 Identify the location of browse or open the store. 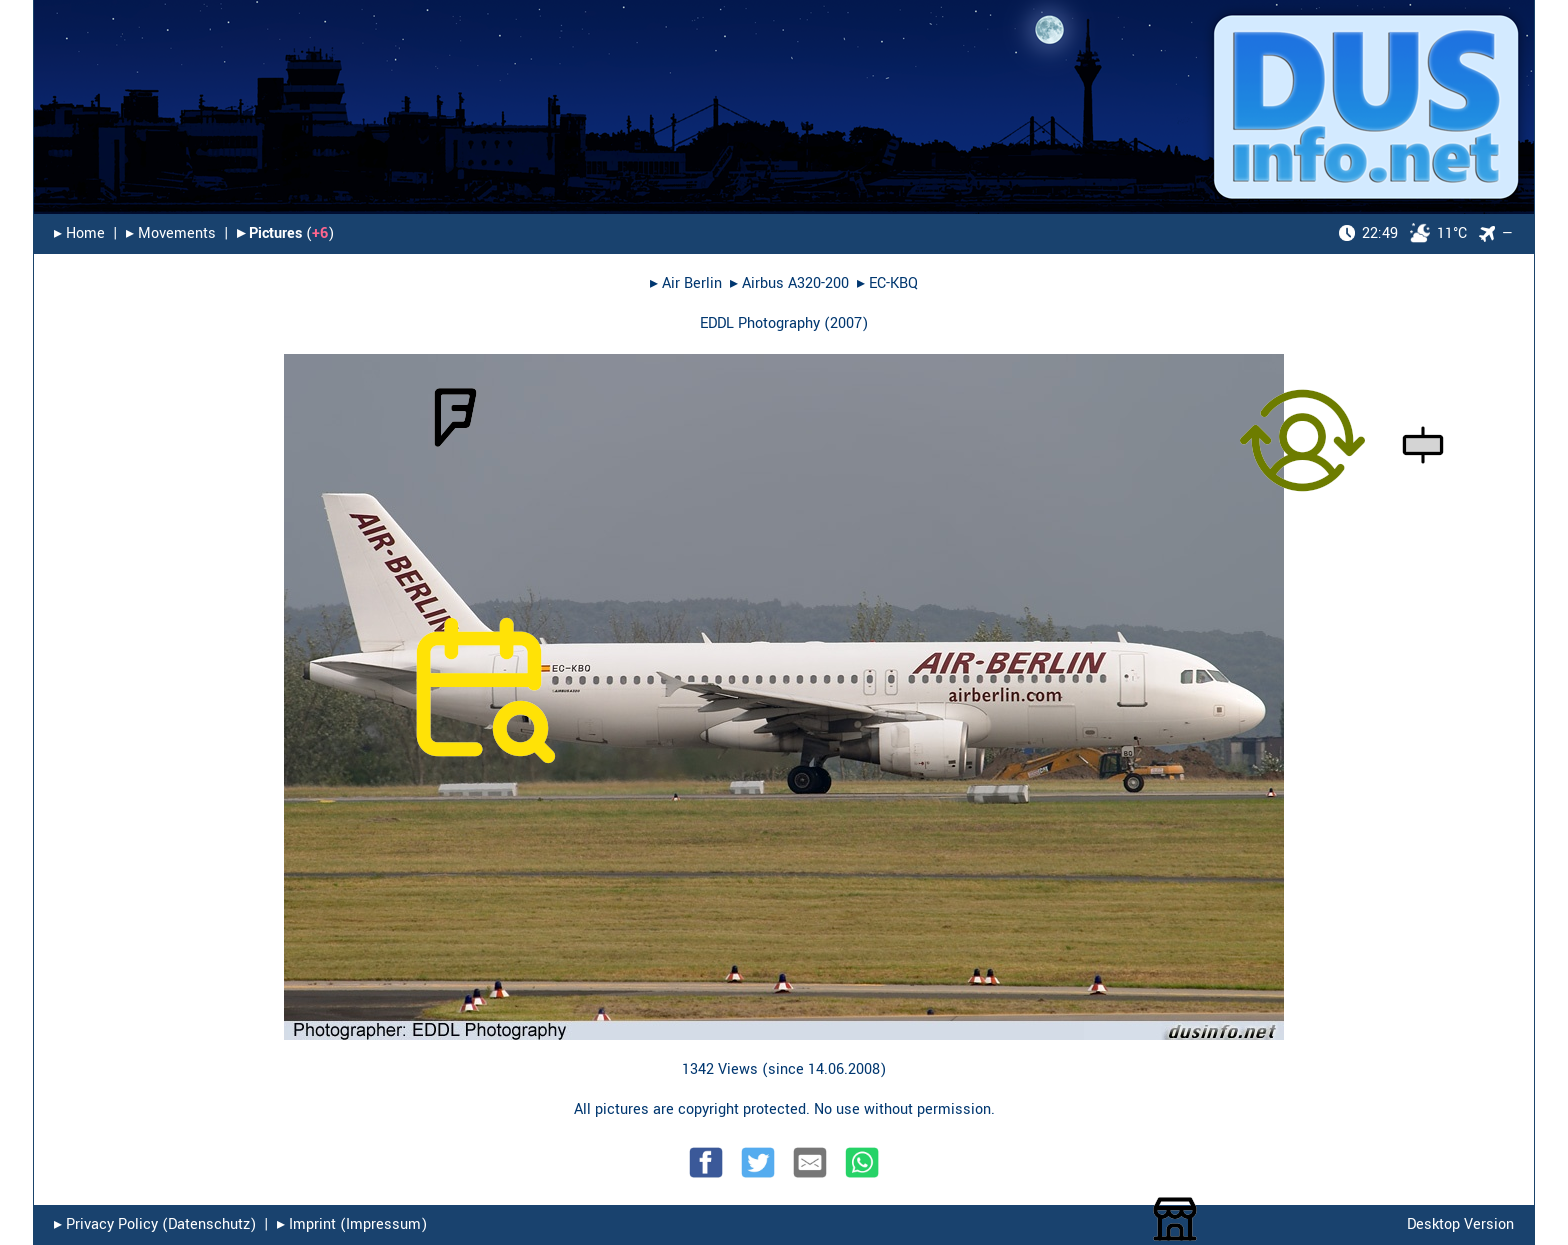
(1175, 1219).